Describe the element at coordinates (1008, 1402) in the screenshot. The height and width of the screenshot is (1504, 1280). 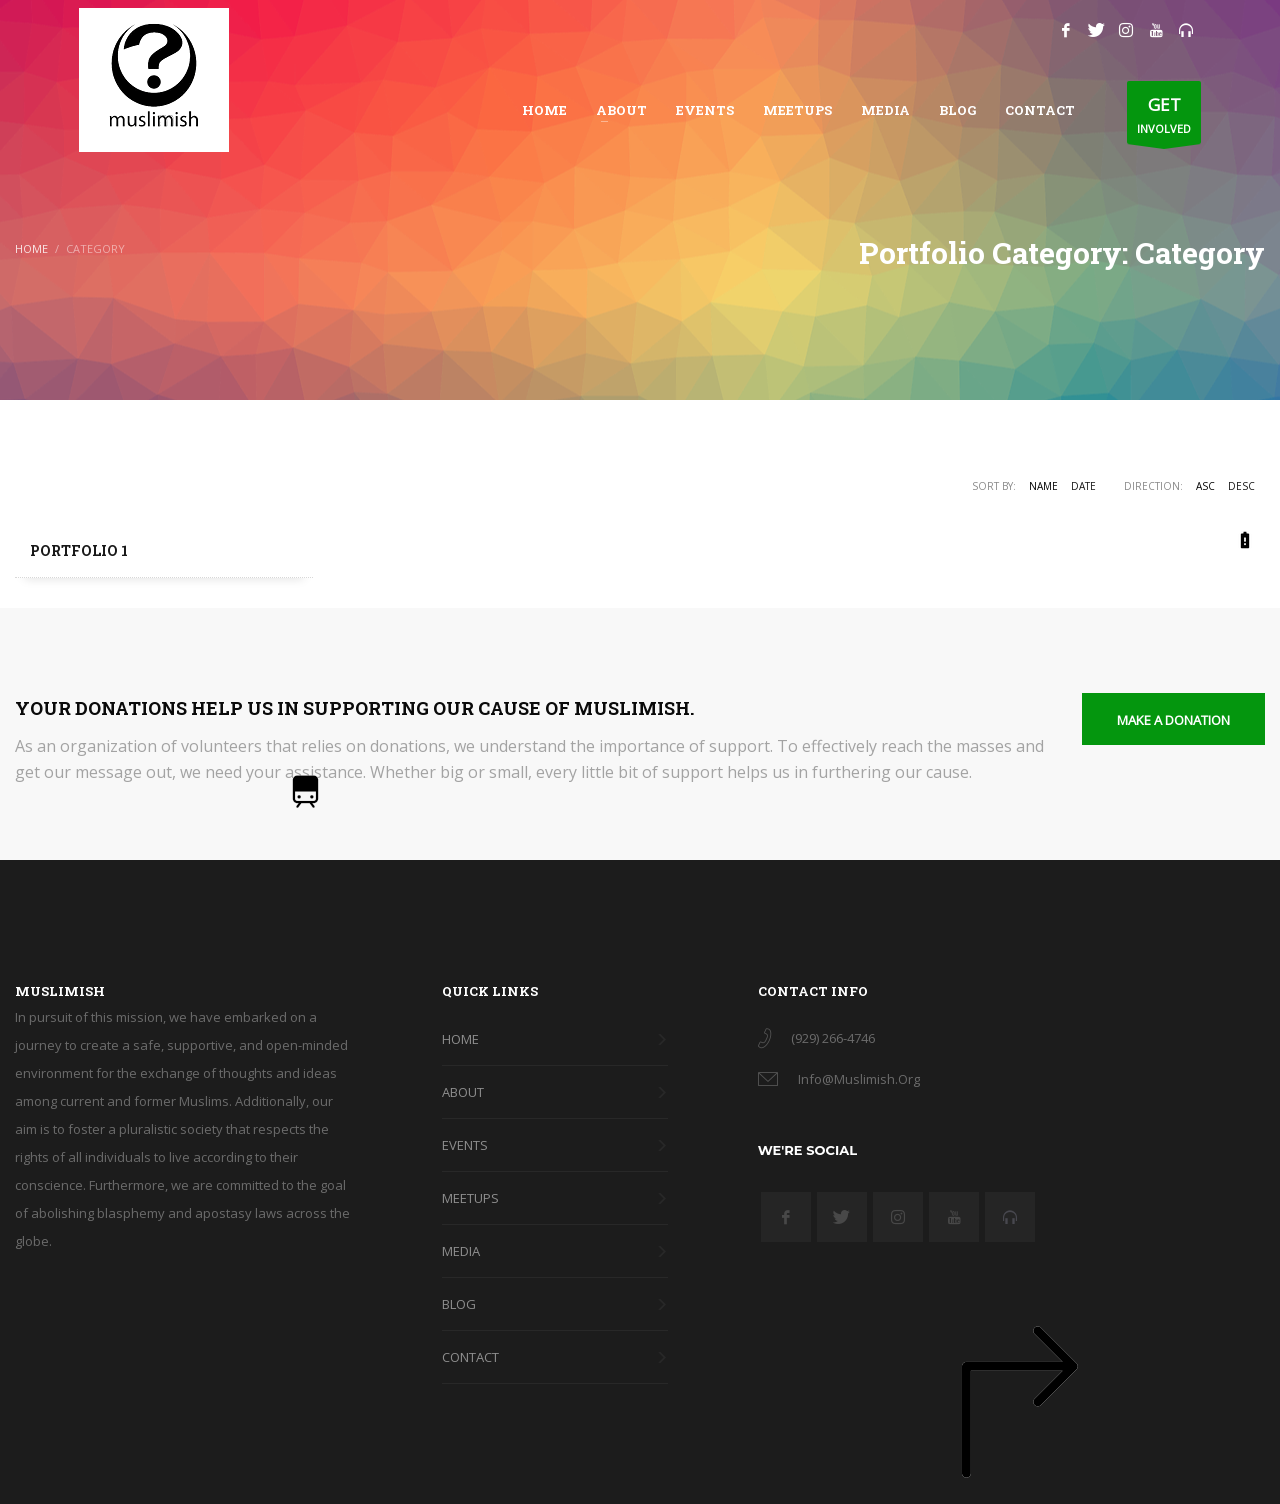
I see `reply to a message` at that location.